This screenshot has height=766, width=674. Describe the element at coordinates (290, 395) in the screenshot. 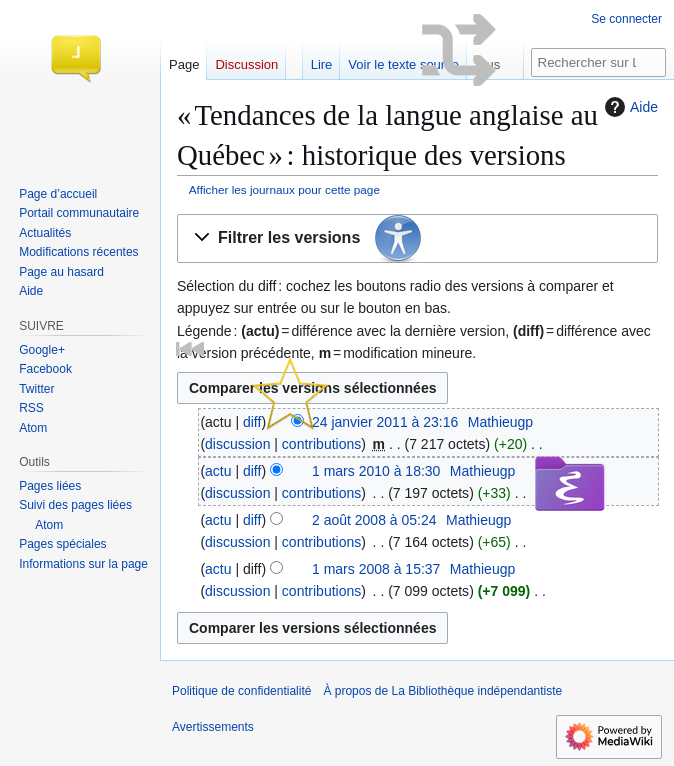

I see `item not marked as favorite` at that location.